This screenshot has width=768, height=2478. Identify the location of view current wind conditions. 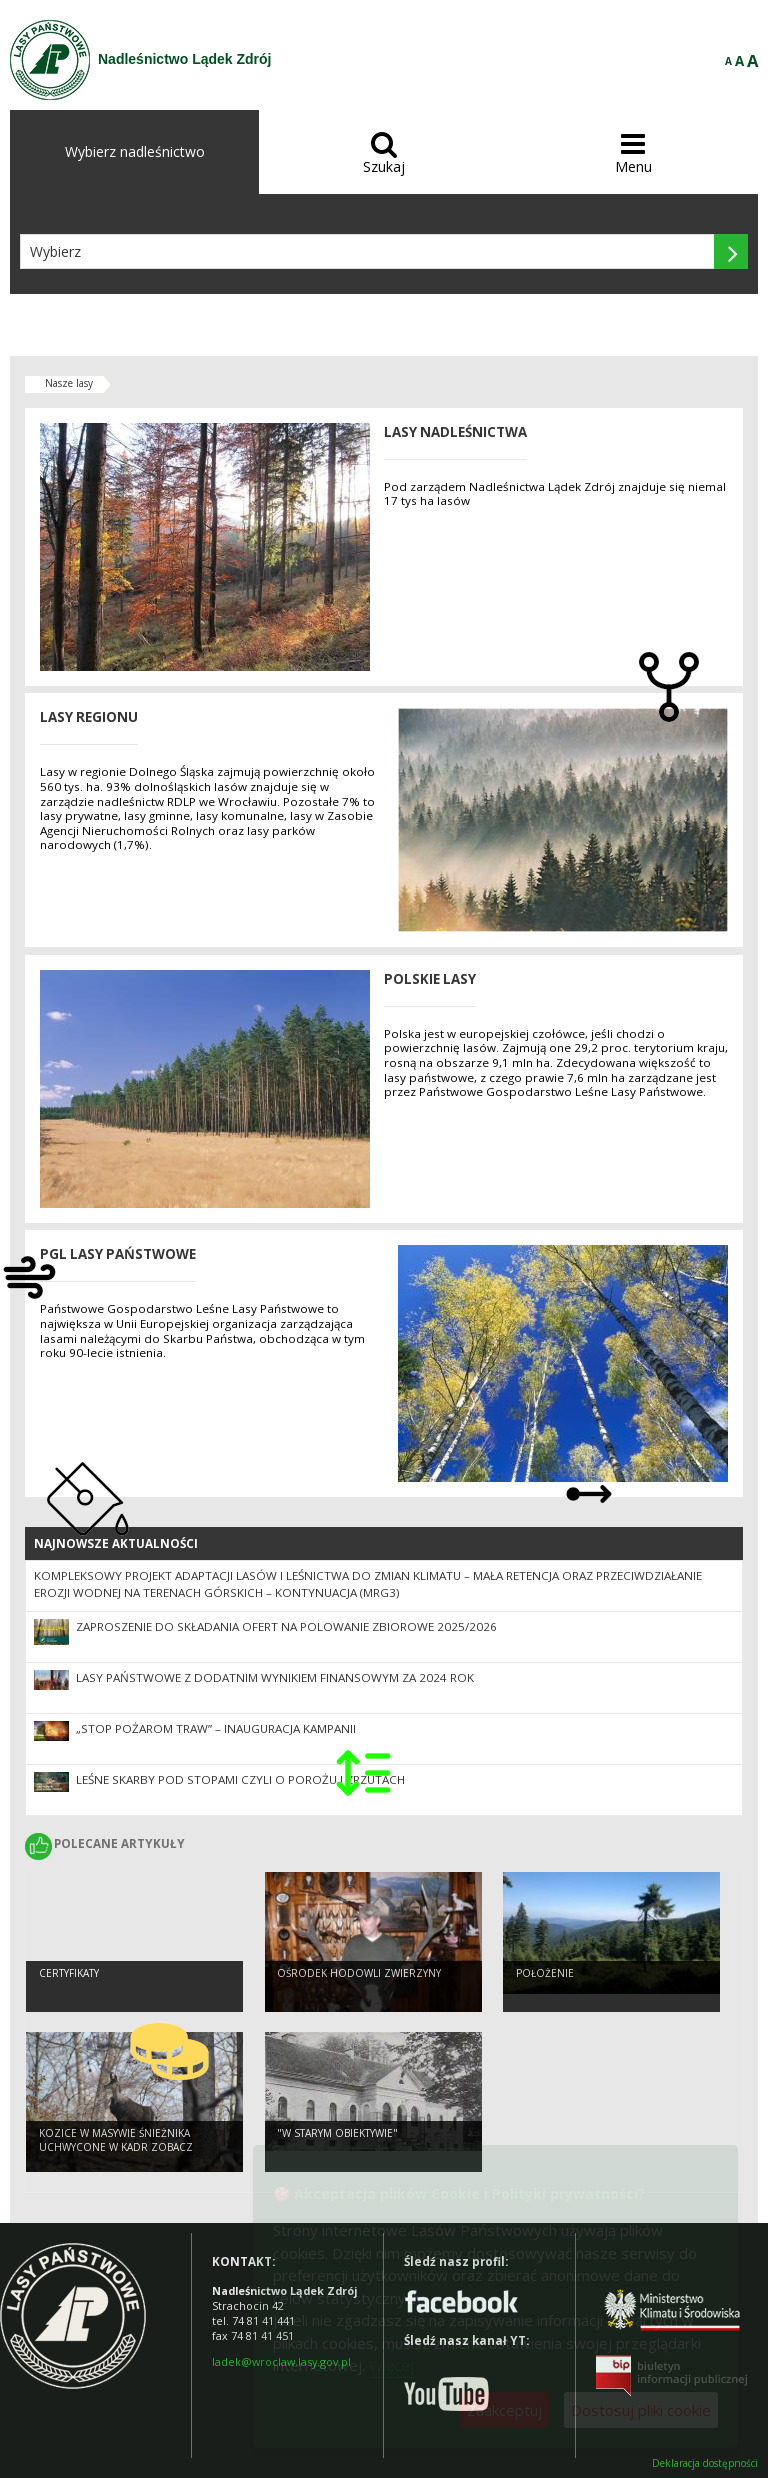
(29, 1277).